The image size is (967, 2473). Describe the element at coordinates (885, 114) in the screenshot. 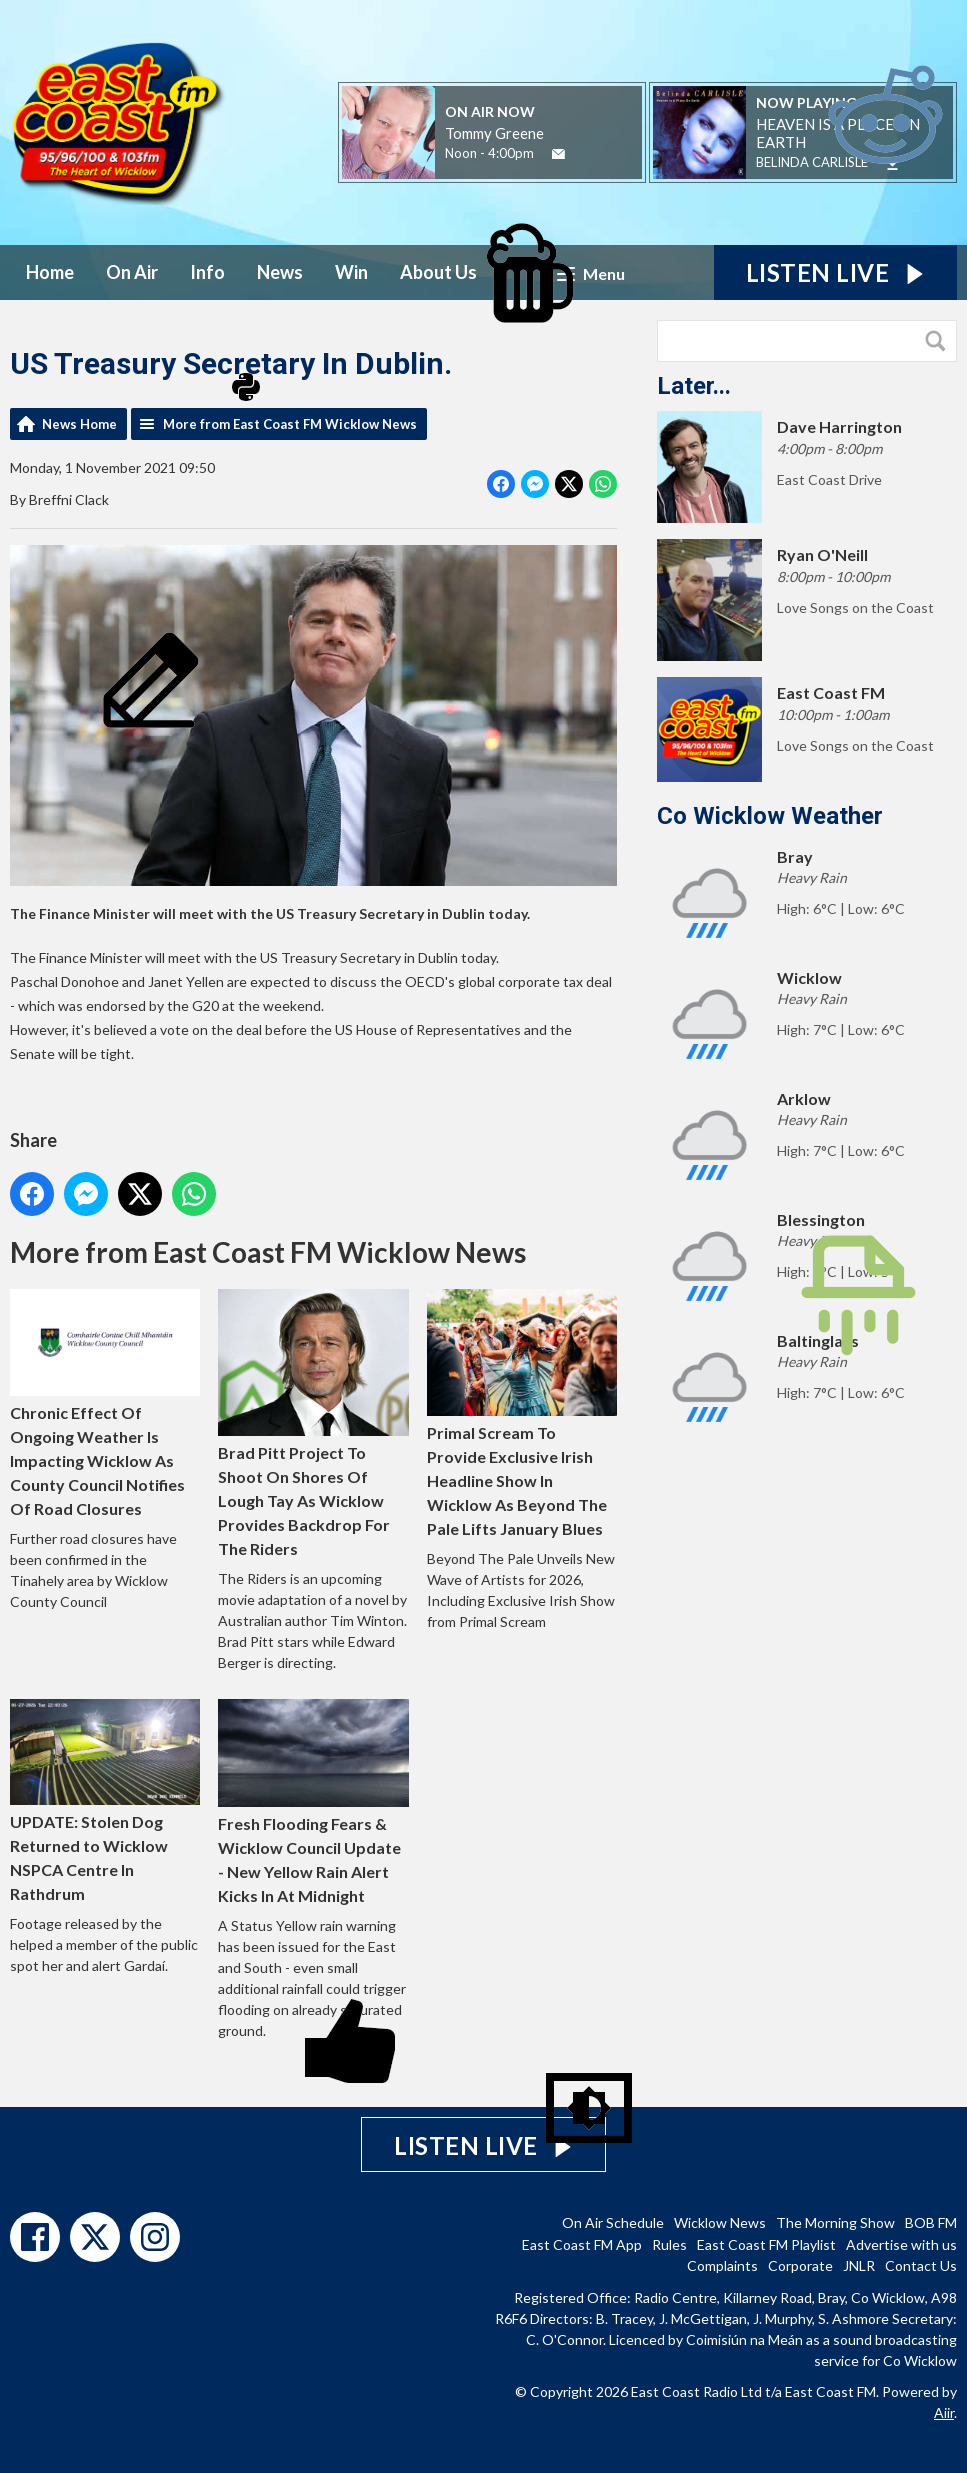

I see `open Reddit app` at that location.